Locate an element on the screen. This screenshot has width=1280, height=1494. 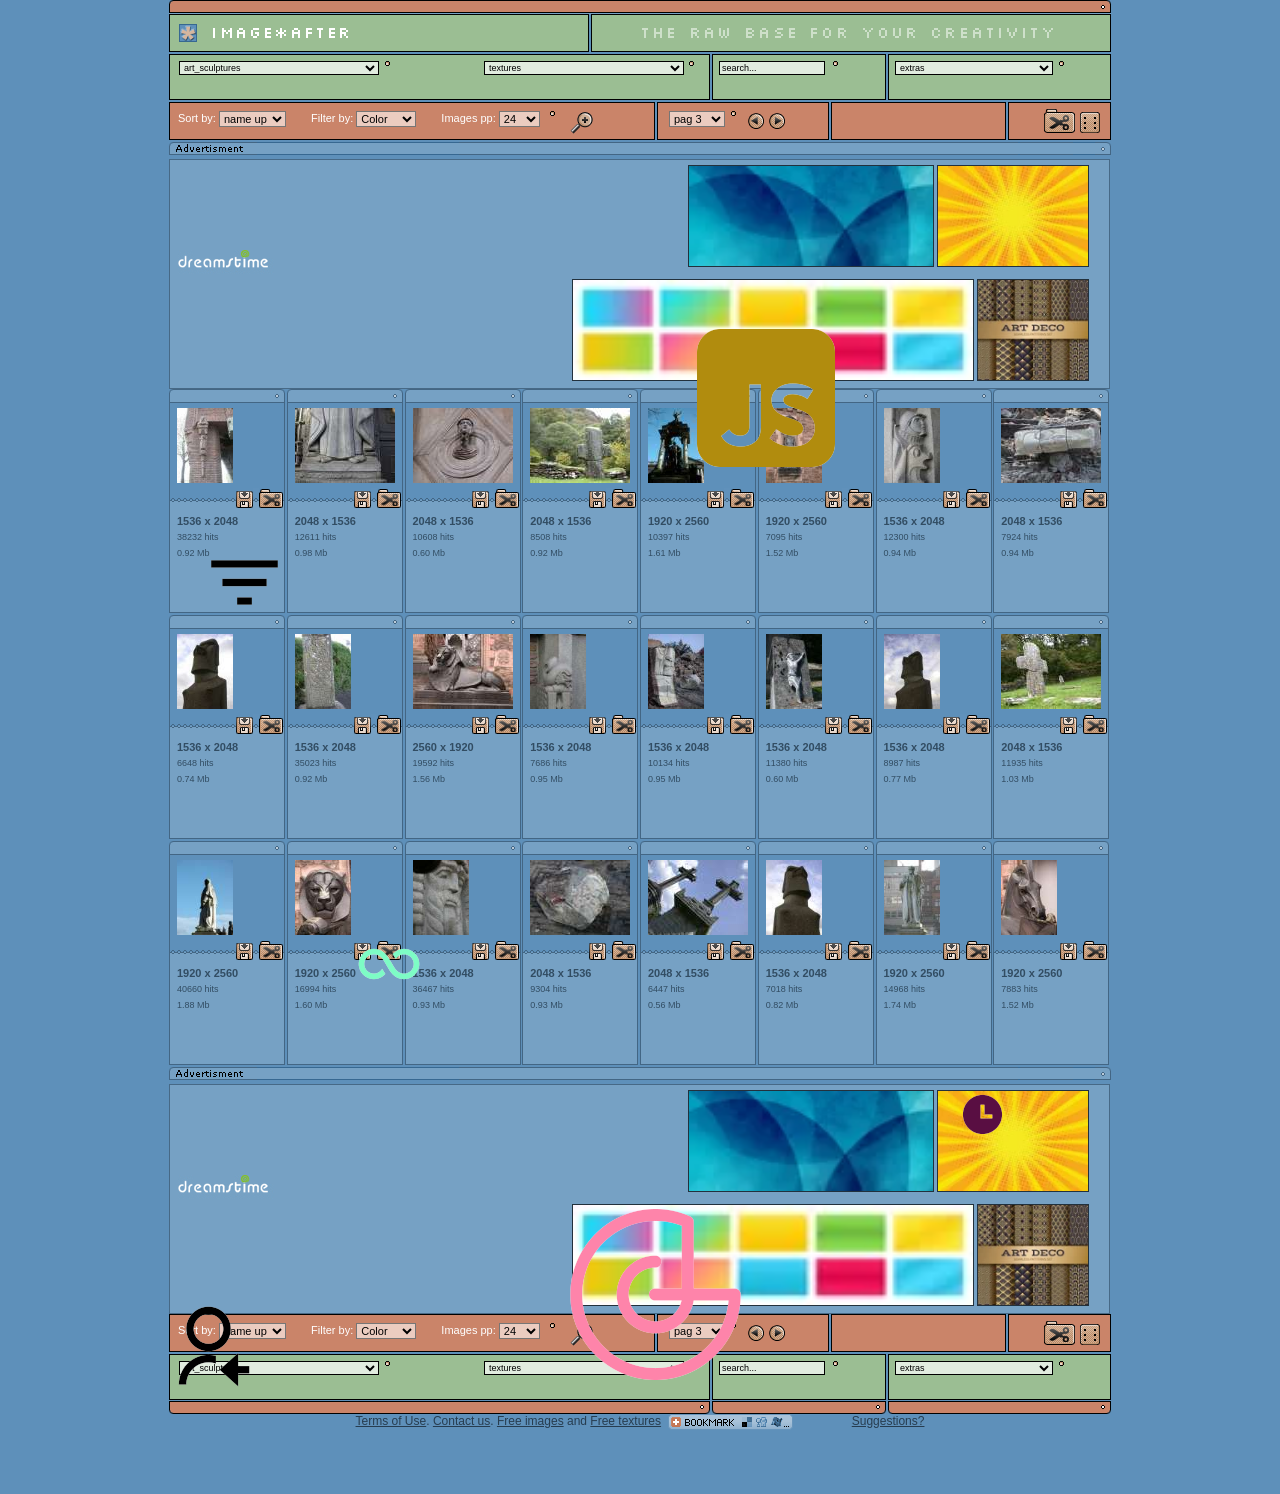
incoming user request or friend invitation is located at coordinates (208, 1347).